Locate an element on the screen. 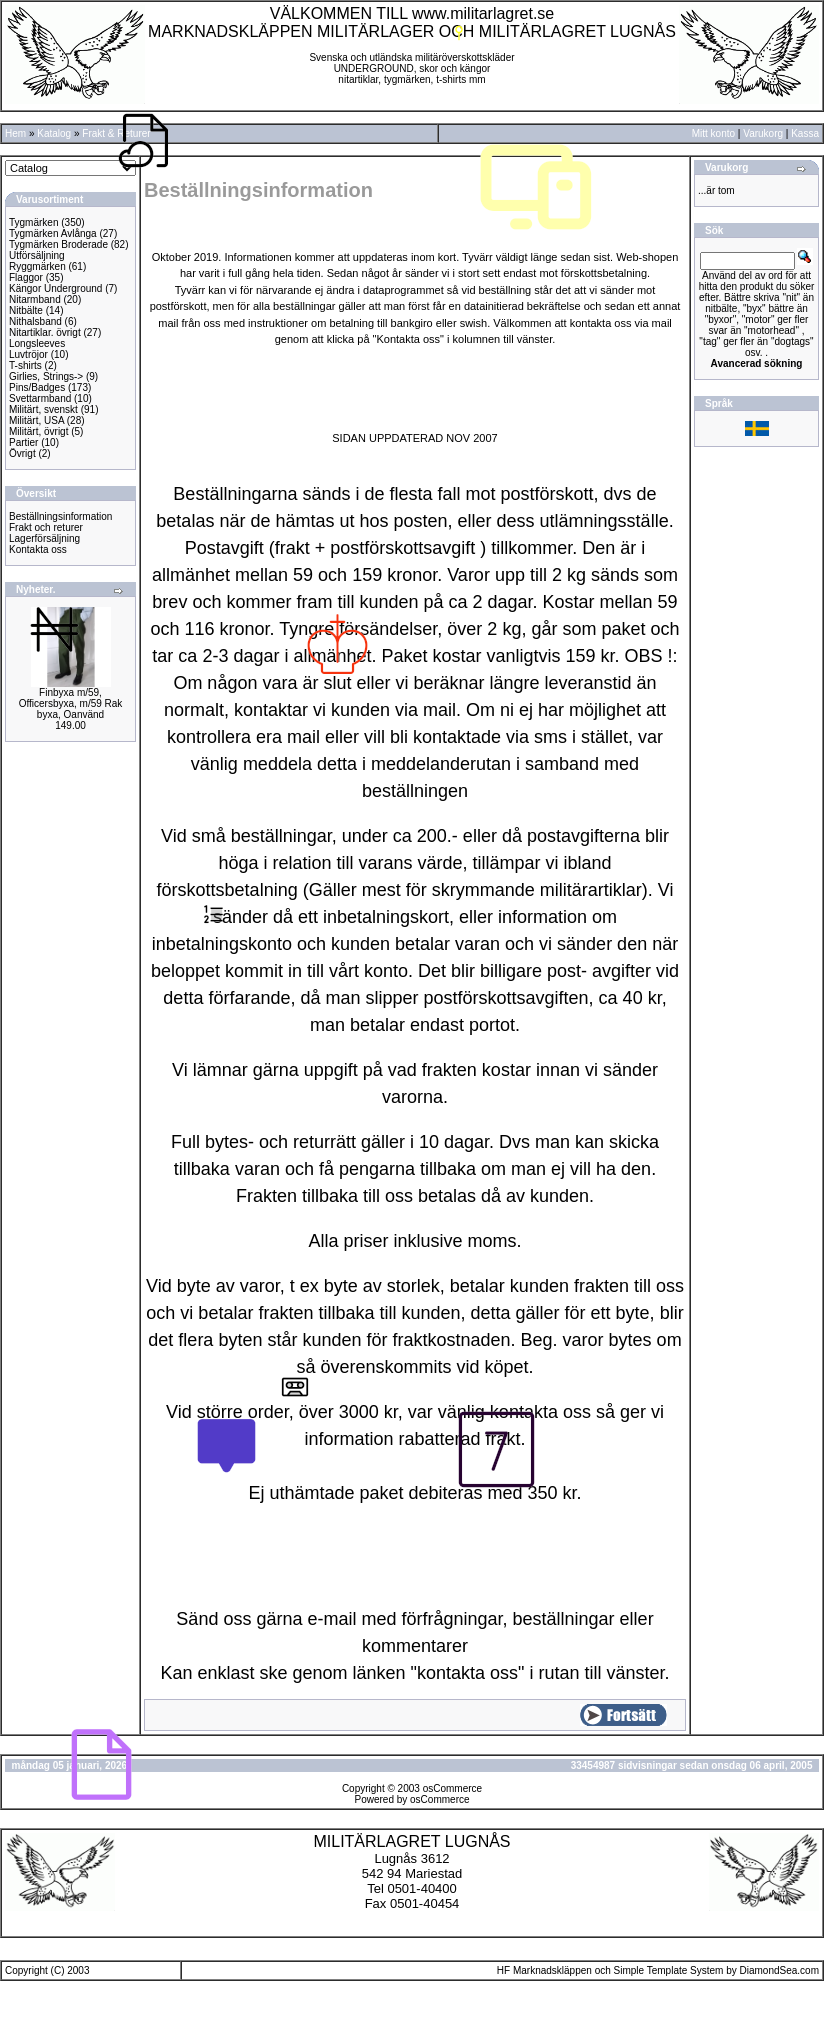  select or input the number seven is located at coordinates (496, 1449).